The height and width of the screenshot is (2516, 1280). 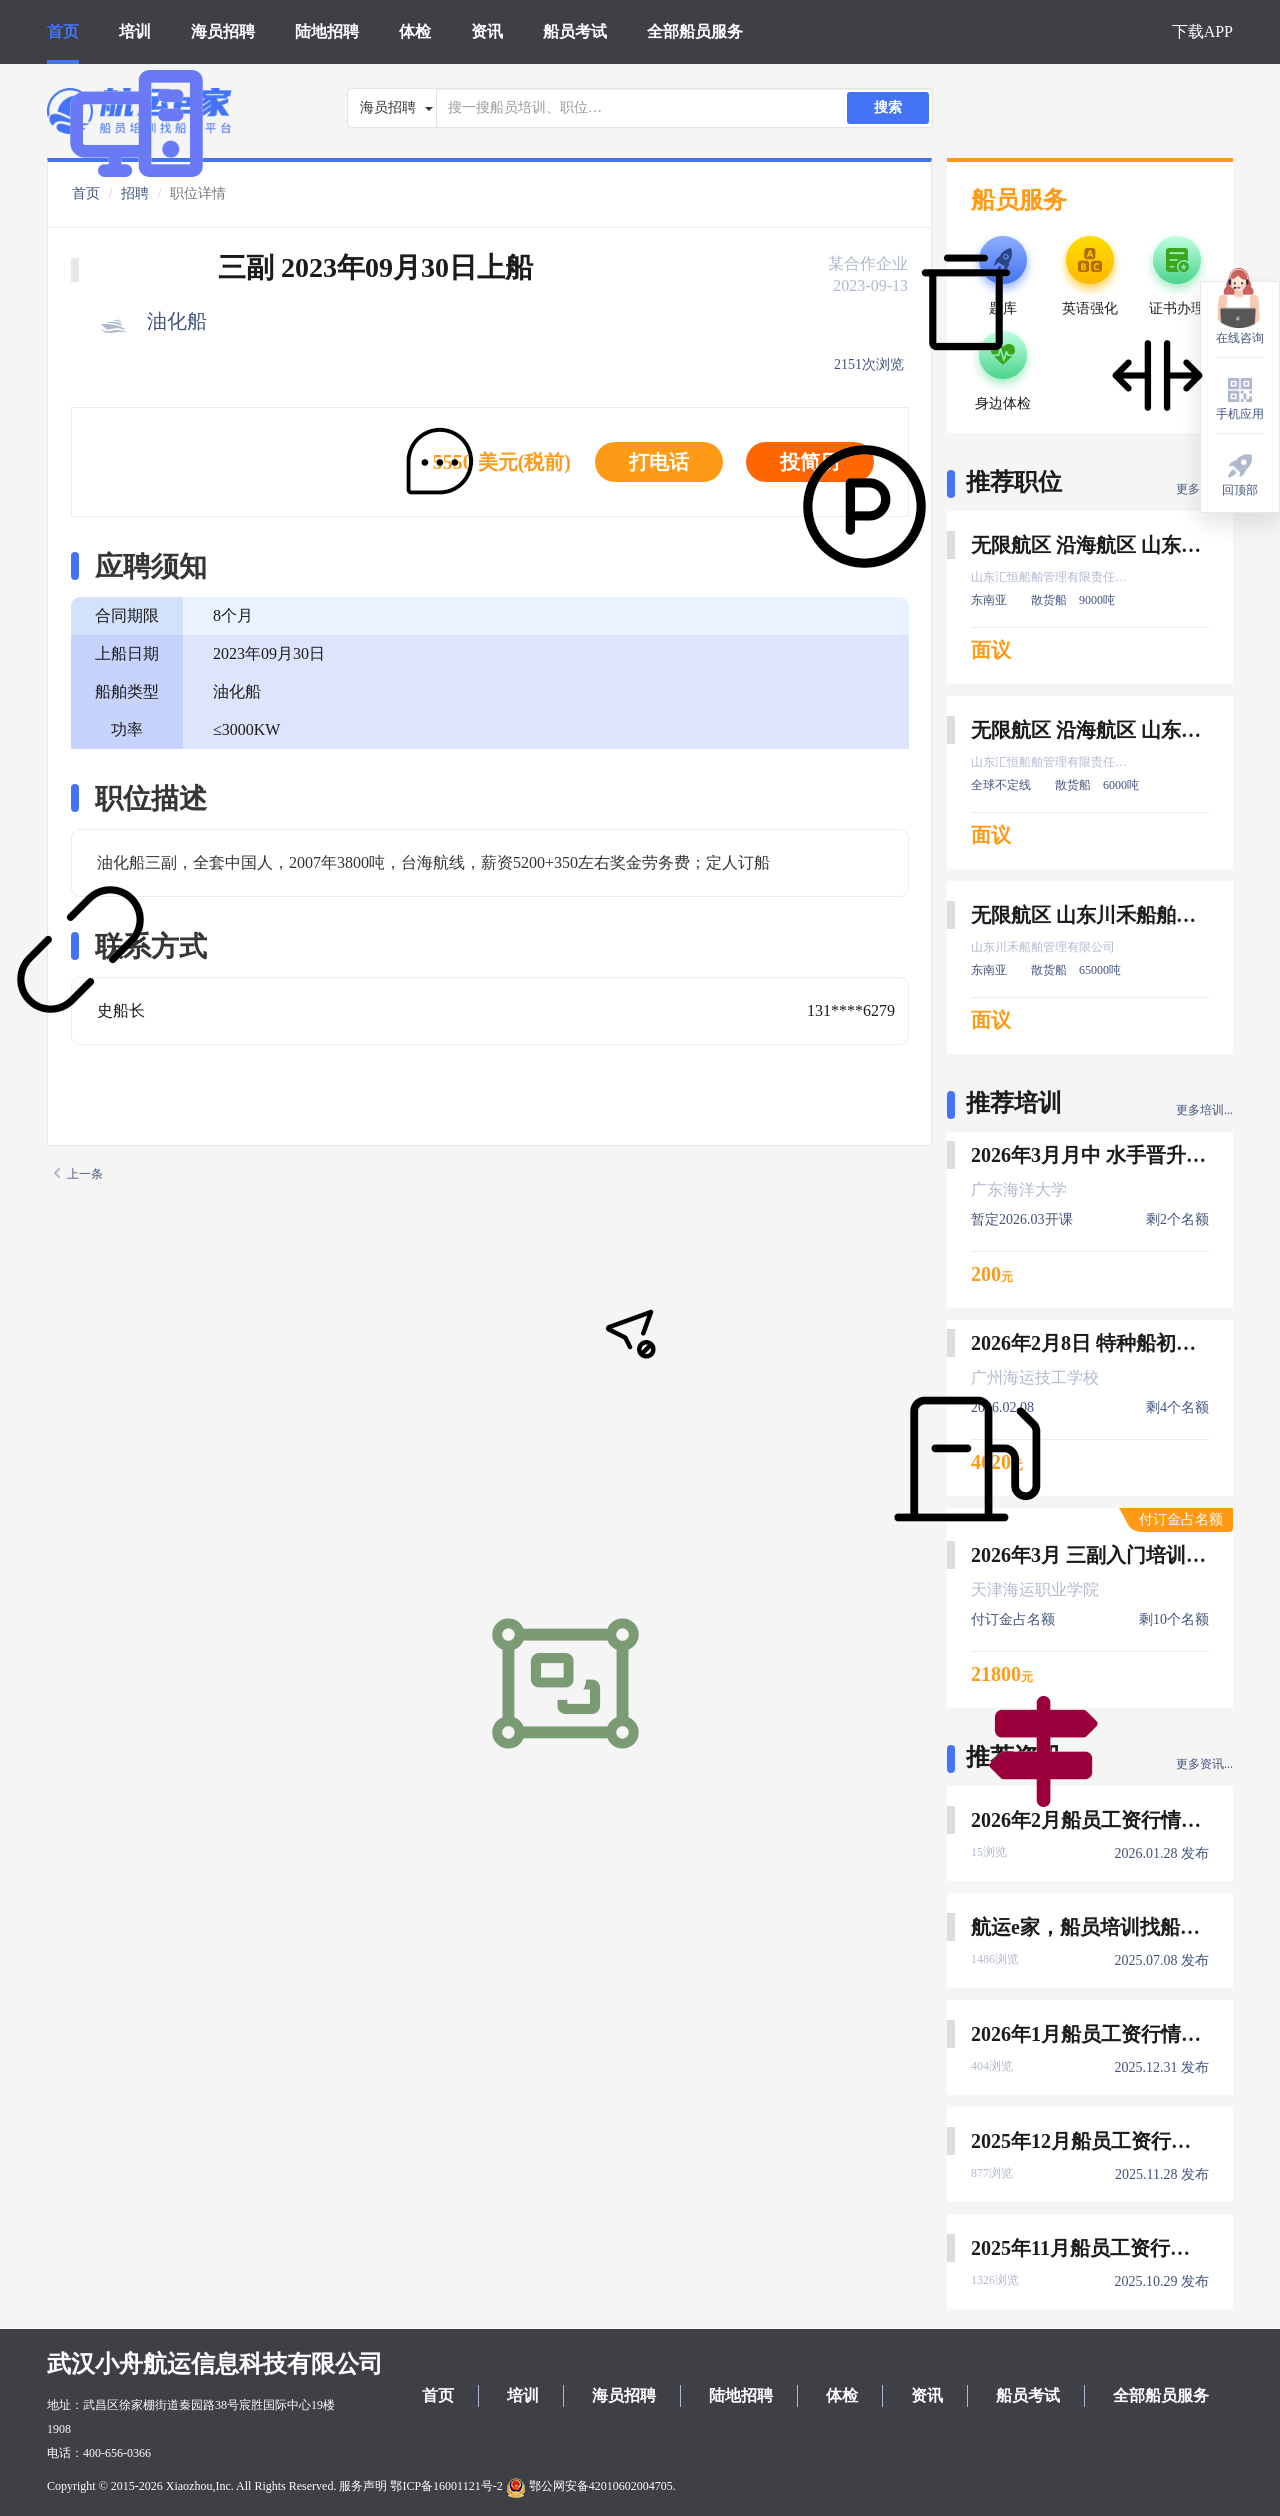 I want to click on open chat or messaging, so click(x=438, y=462).